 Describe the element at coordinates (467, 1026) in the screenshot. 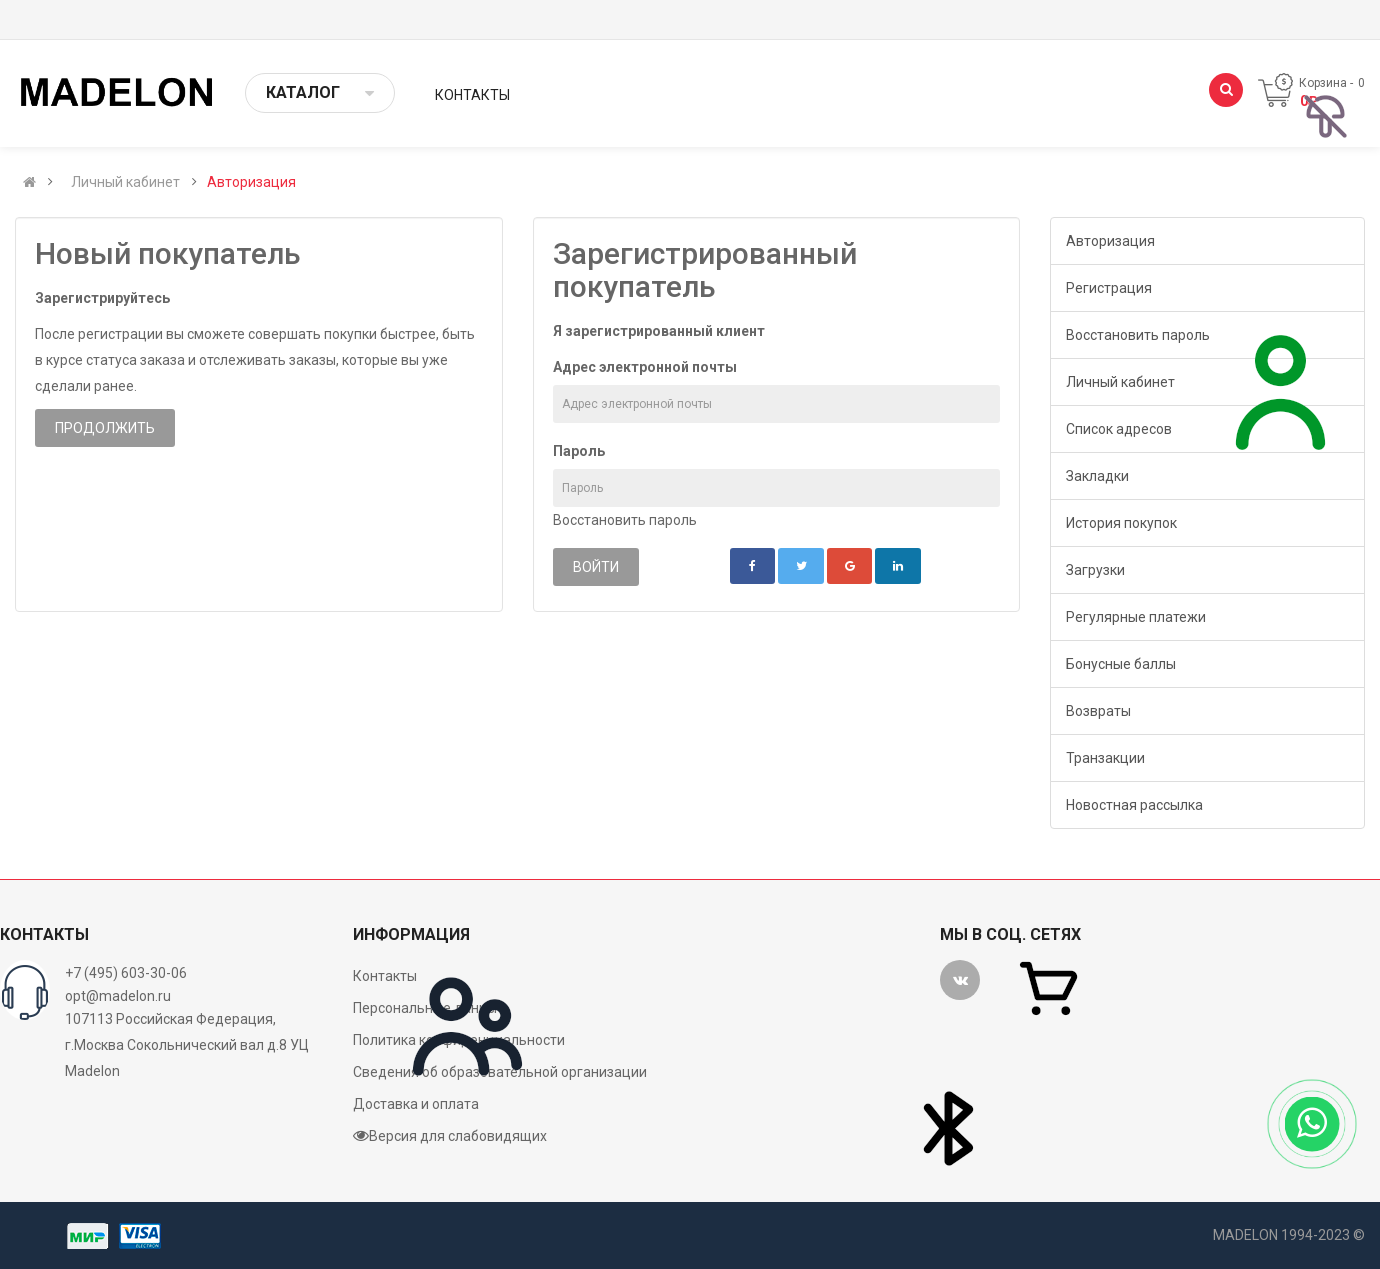

I see `view contacts or friends list` at that location.